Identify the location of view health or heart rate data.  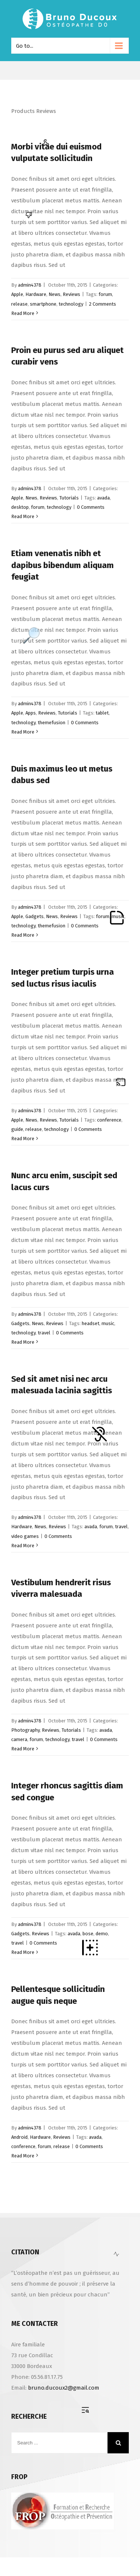
(116, 2254).